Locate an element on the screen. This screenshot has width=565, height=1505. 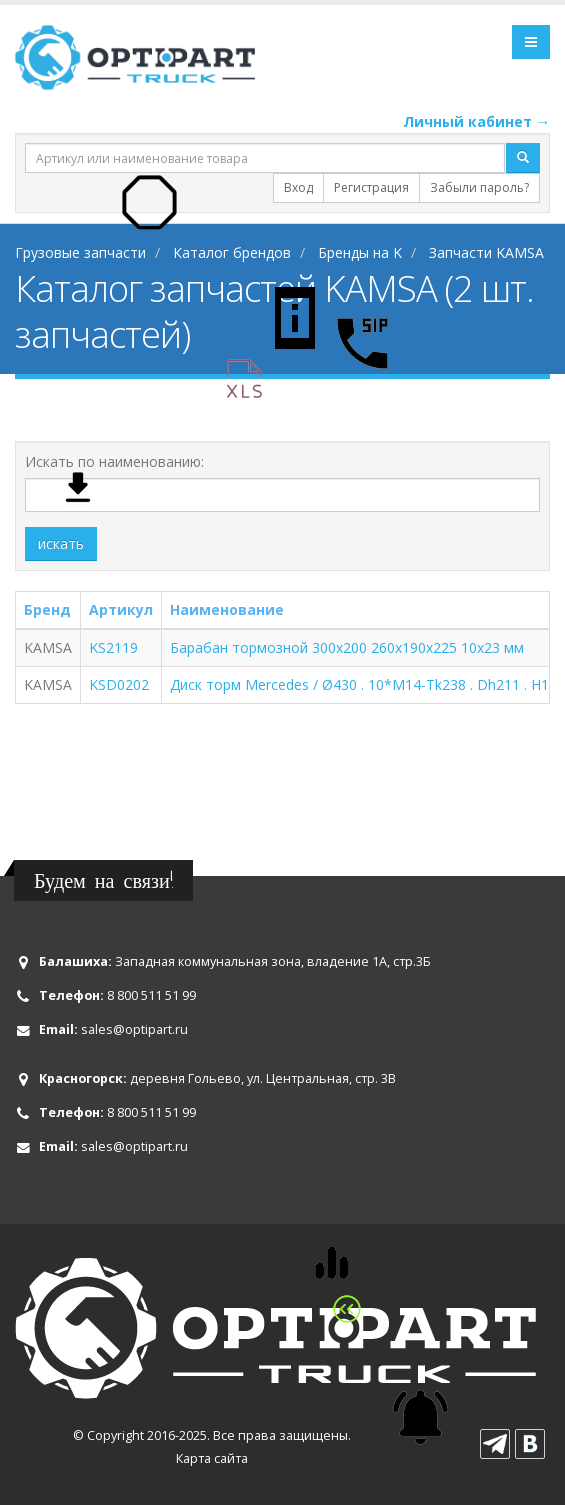
generic shape or placeholder icon is located at coordinates (149, 202).